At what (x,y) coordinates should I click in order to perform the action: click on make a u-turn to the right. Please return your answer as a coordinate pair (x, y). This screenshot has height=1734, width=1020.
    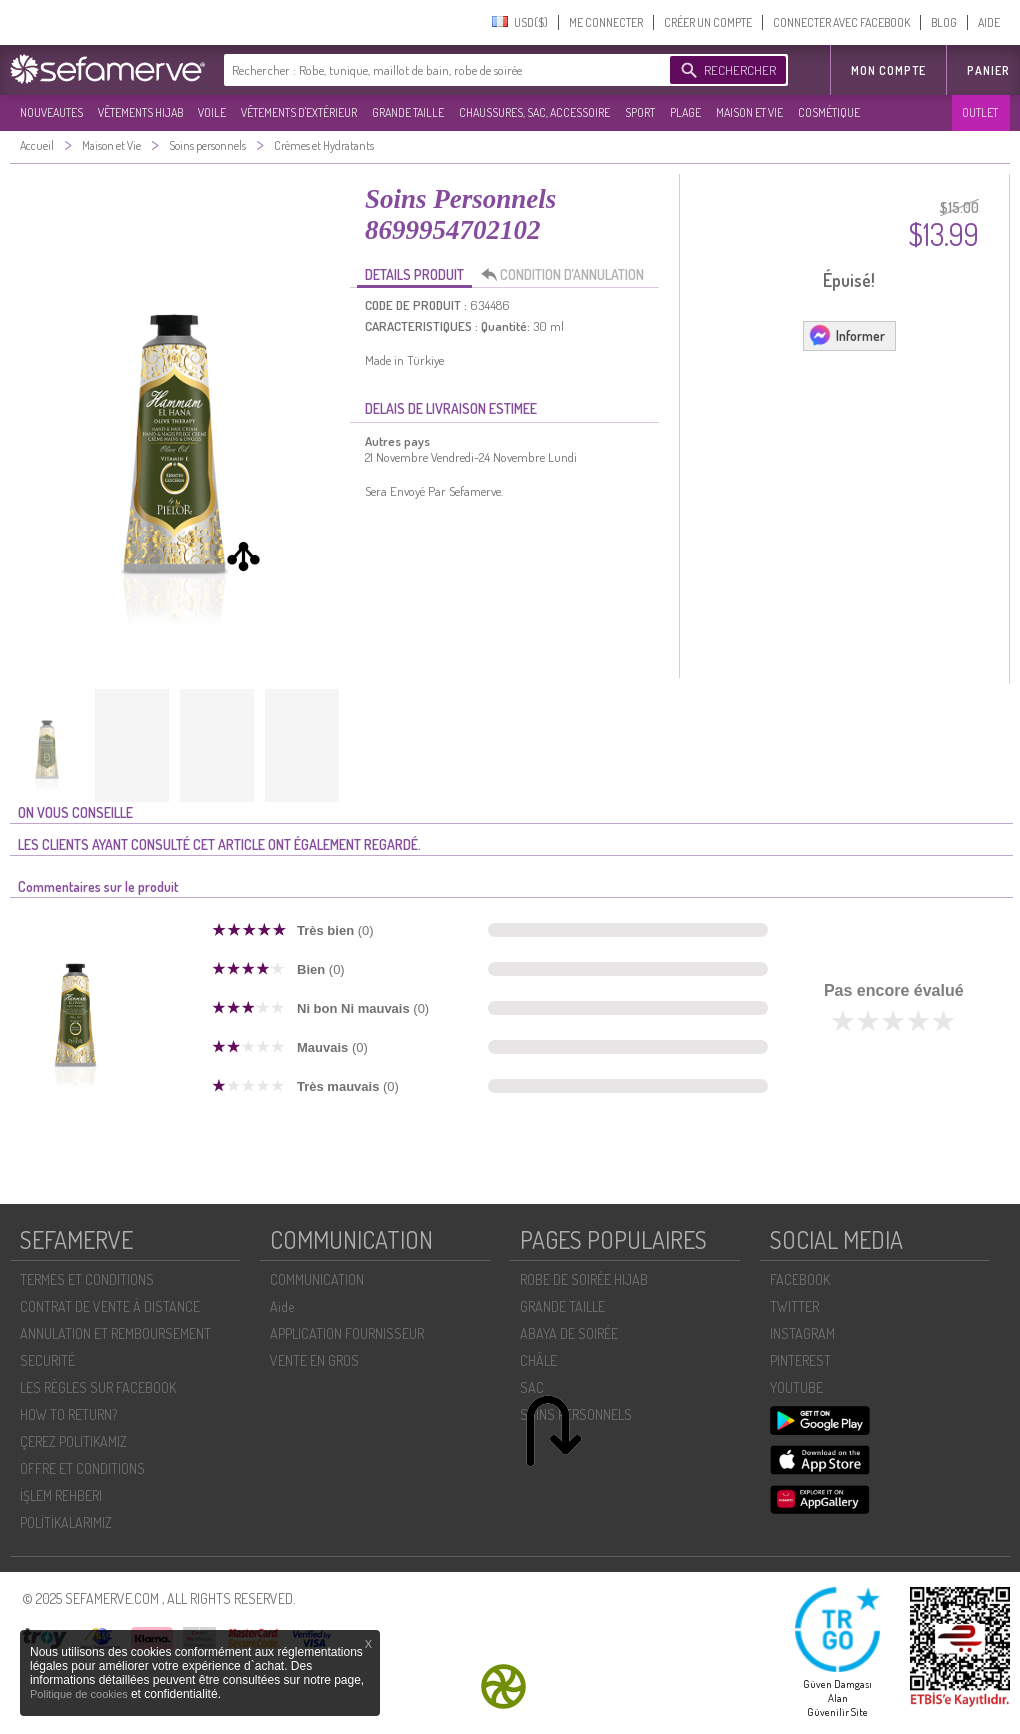
    Looking at the image, I should click on (550, 1431).